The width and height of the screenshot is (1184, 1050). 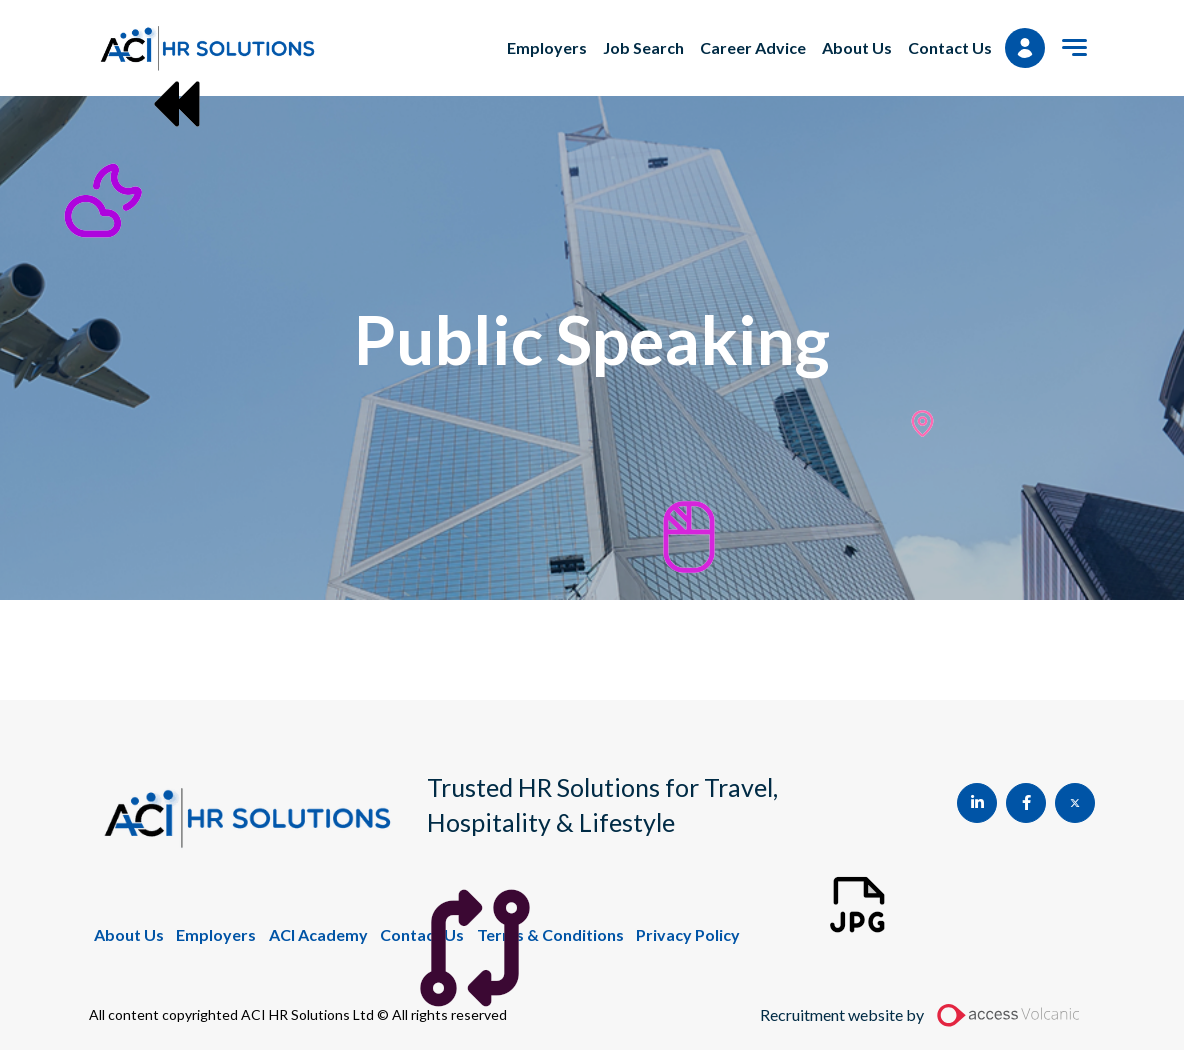 What do you see at coordinates (922, 423) in the screenshot?
I see `view or set a location on the map` at bounding box center [922, 423].